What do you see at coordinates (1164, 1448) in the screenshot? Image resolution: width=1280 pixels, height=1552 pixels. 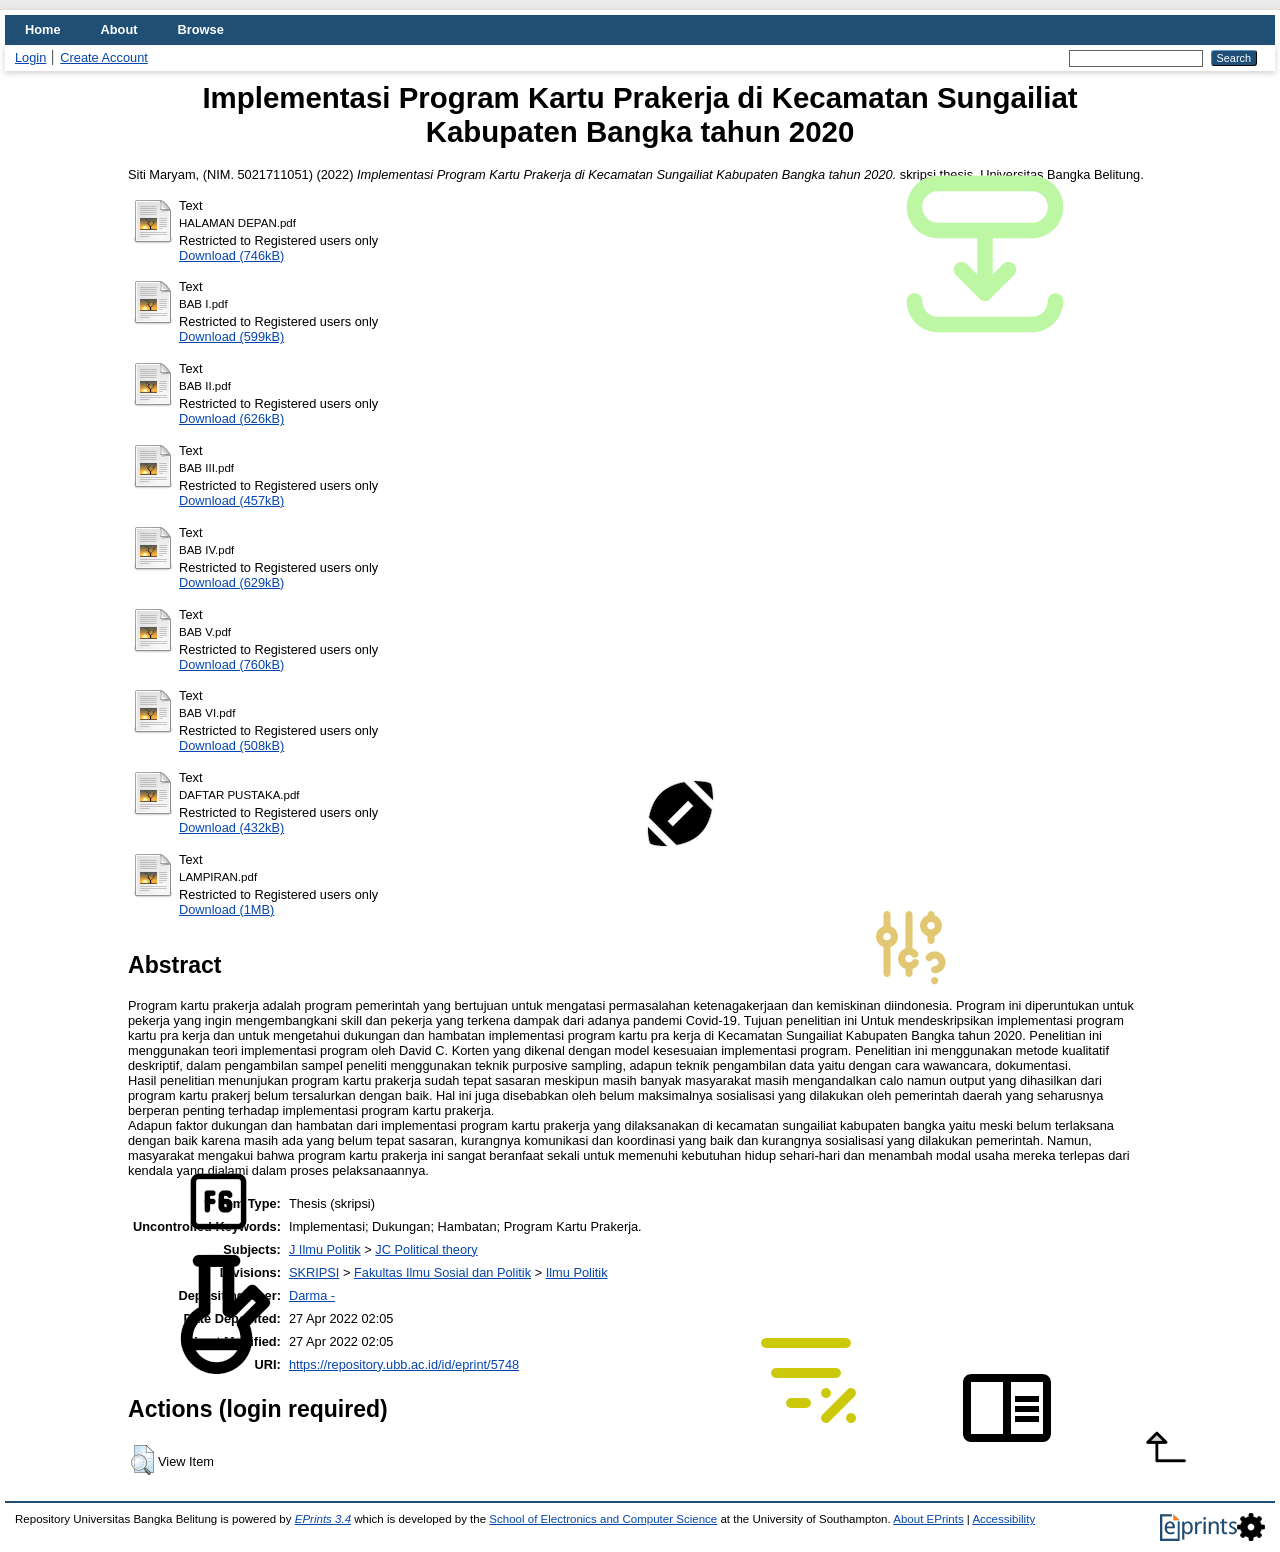 I see `go back and return to top` at bounding box center [1164, 1448].